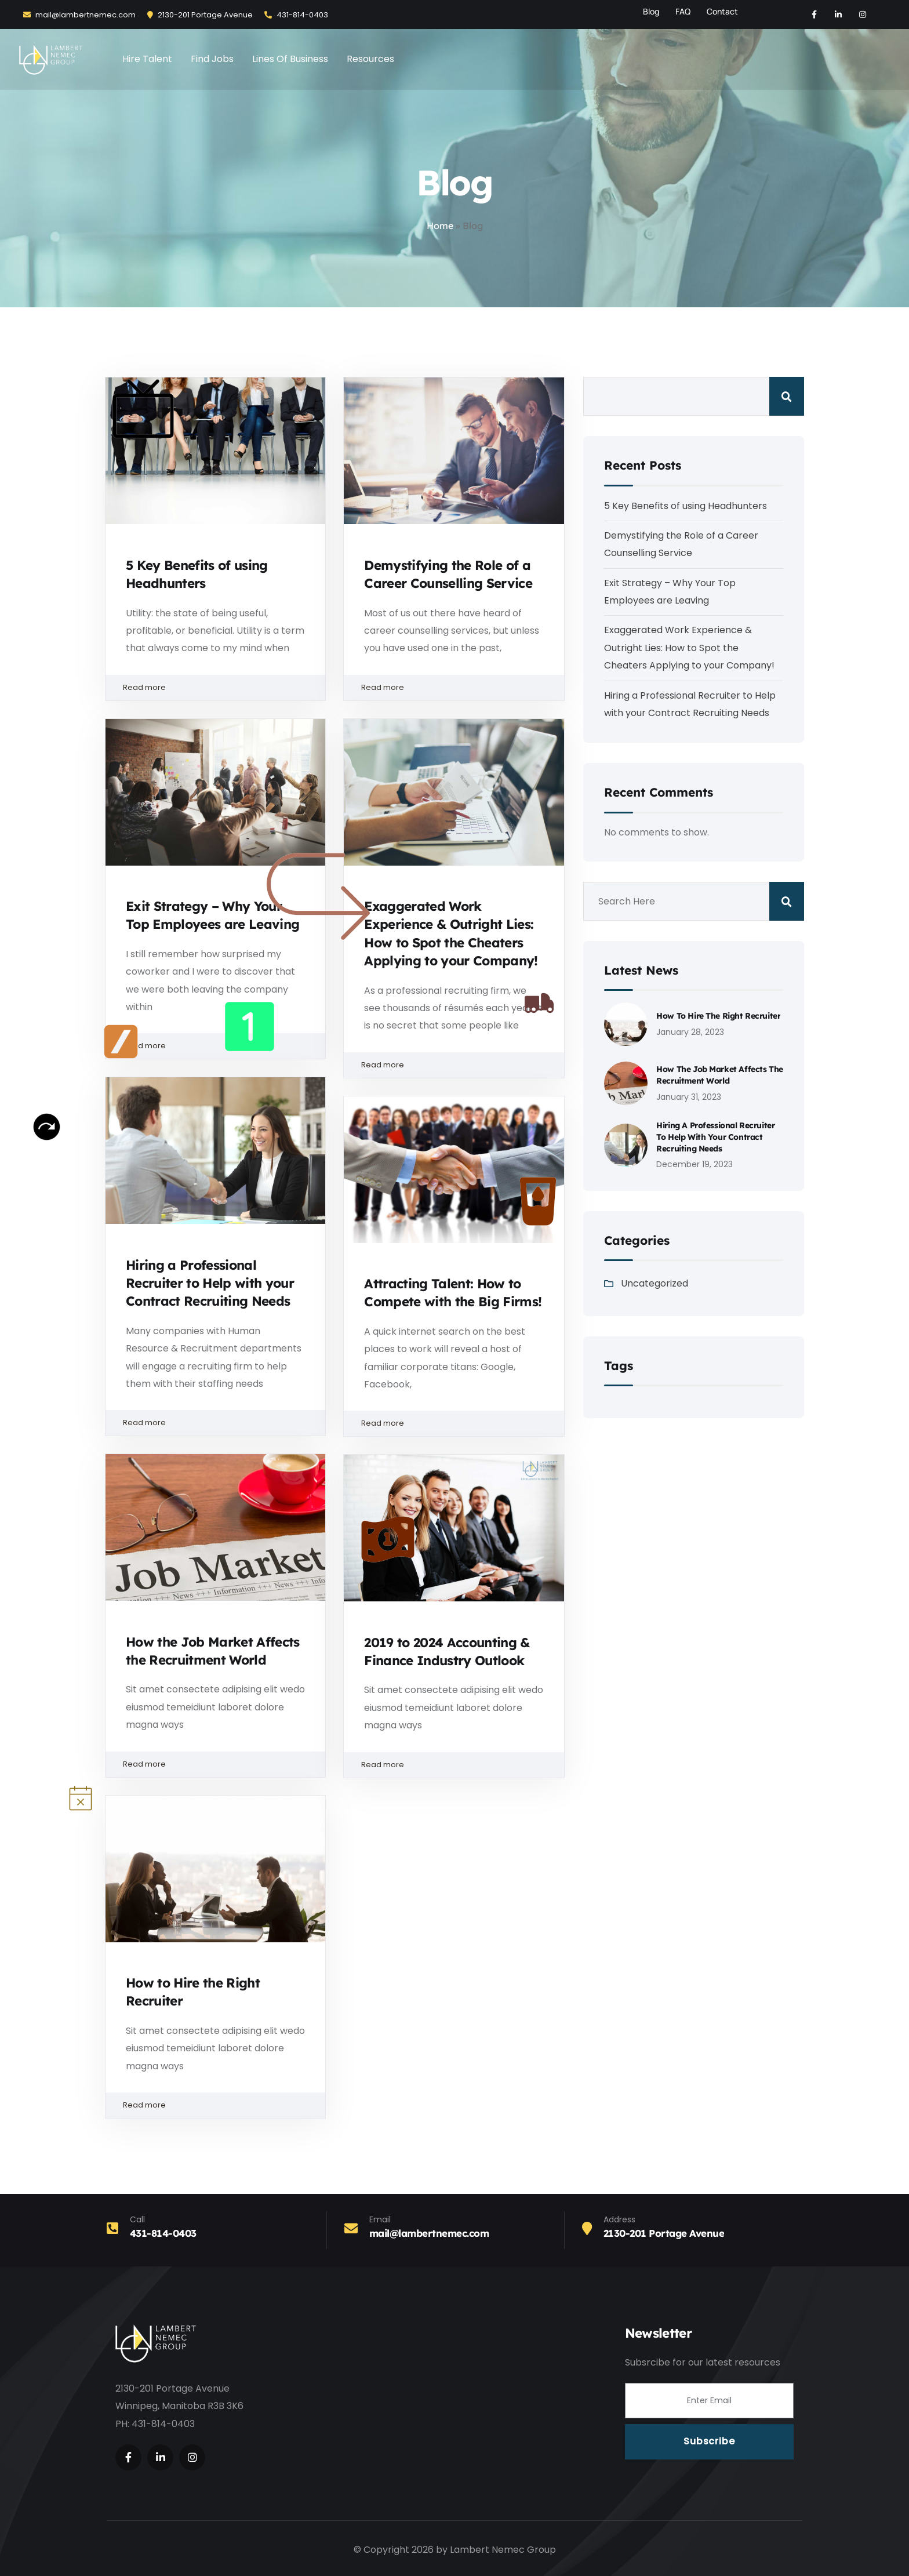 The width and height of the screenshot is (909, 2576). I want to click on track shipment or delivery status, so click(539, 1003).